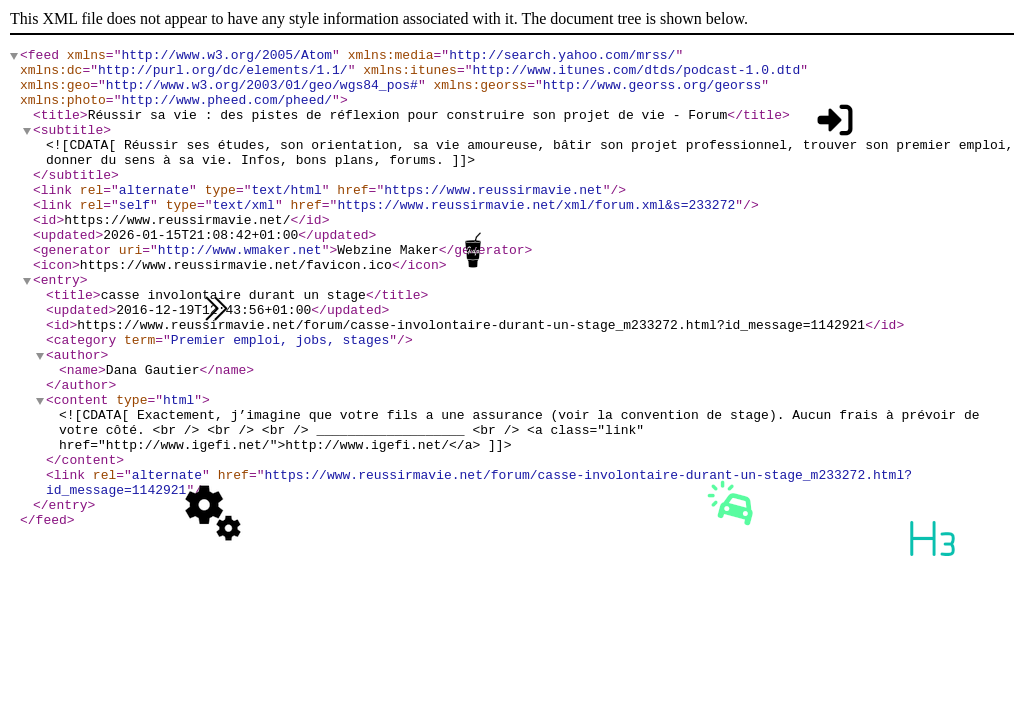  I want to click on log in to your account, so click(835, 120).